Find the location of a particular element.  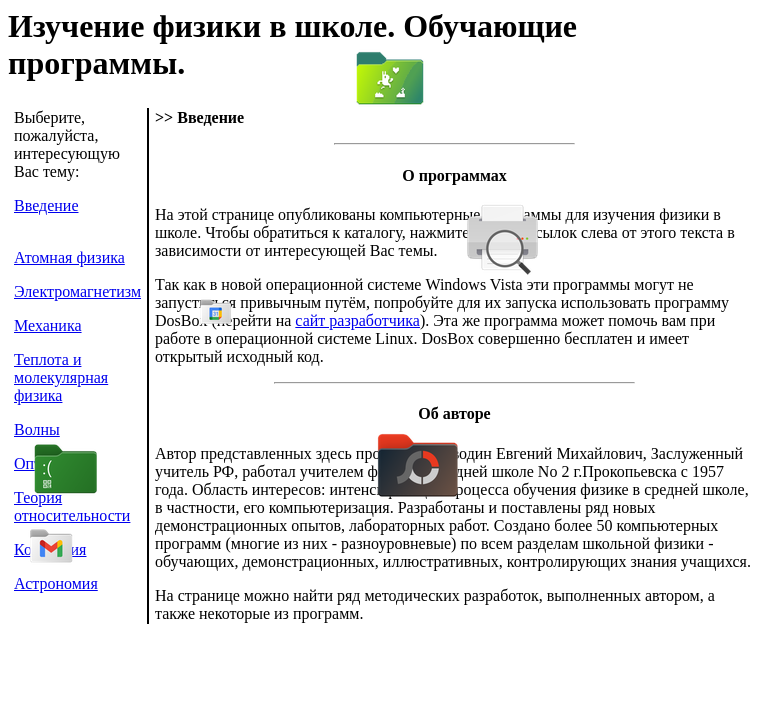

preview document before printing is located at coordinates (502, 237).